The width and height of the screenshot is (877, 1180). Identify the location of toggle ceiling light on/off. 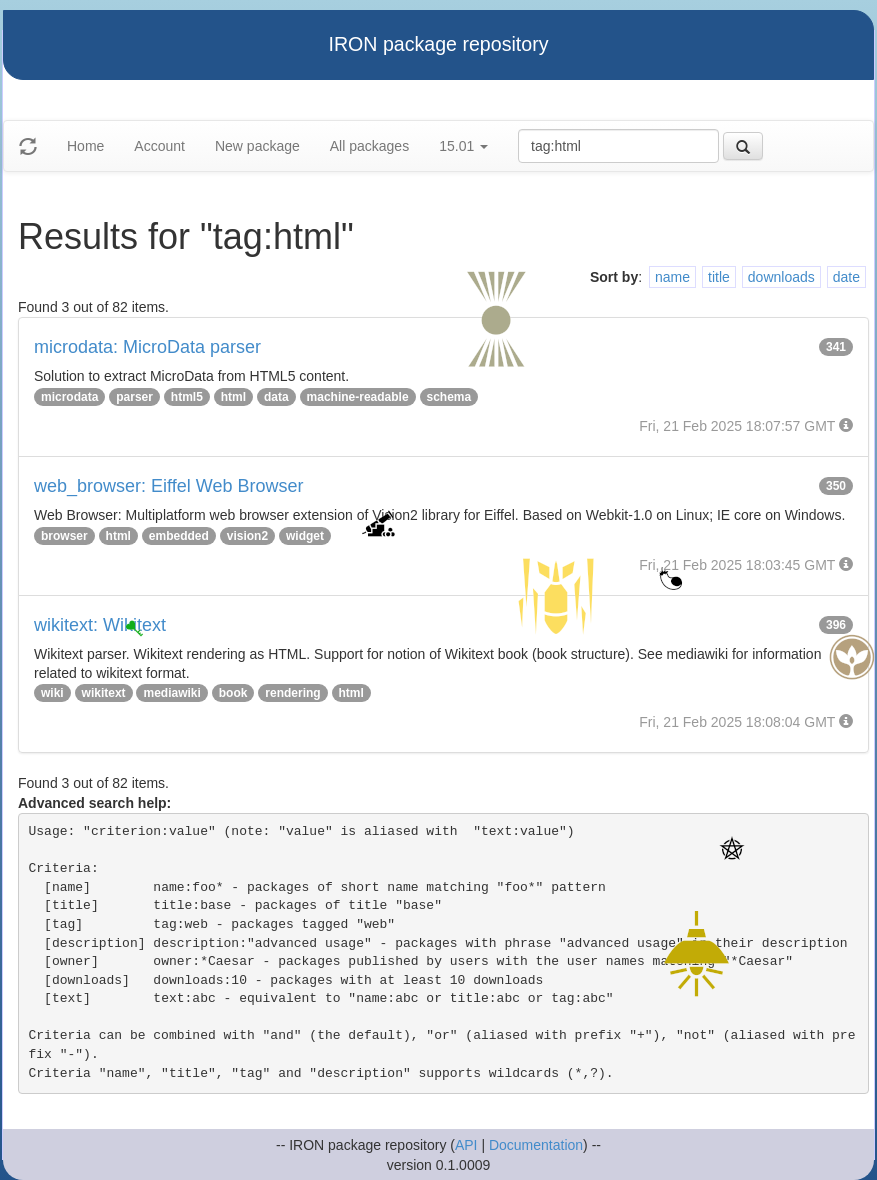
(696, 953).